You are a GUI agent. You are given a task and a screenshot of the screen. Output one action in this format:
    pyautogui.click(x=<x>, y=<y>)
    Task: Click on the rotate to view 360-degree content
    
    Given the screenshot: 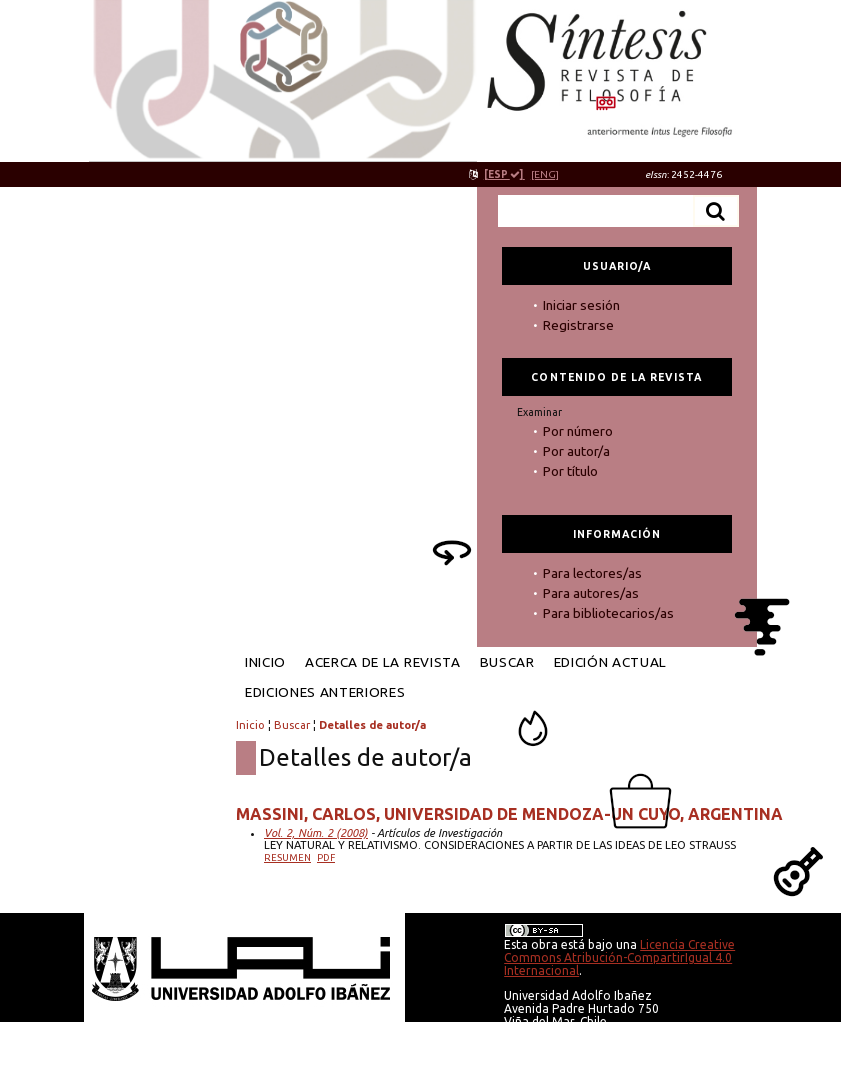 What is the action you would take?
    pyautogui.click(x=452, y=550)
    